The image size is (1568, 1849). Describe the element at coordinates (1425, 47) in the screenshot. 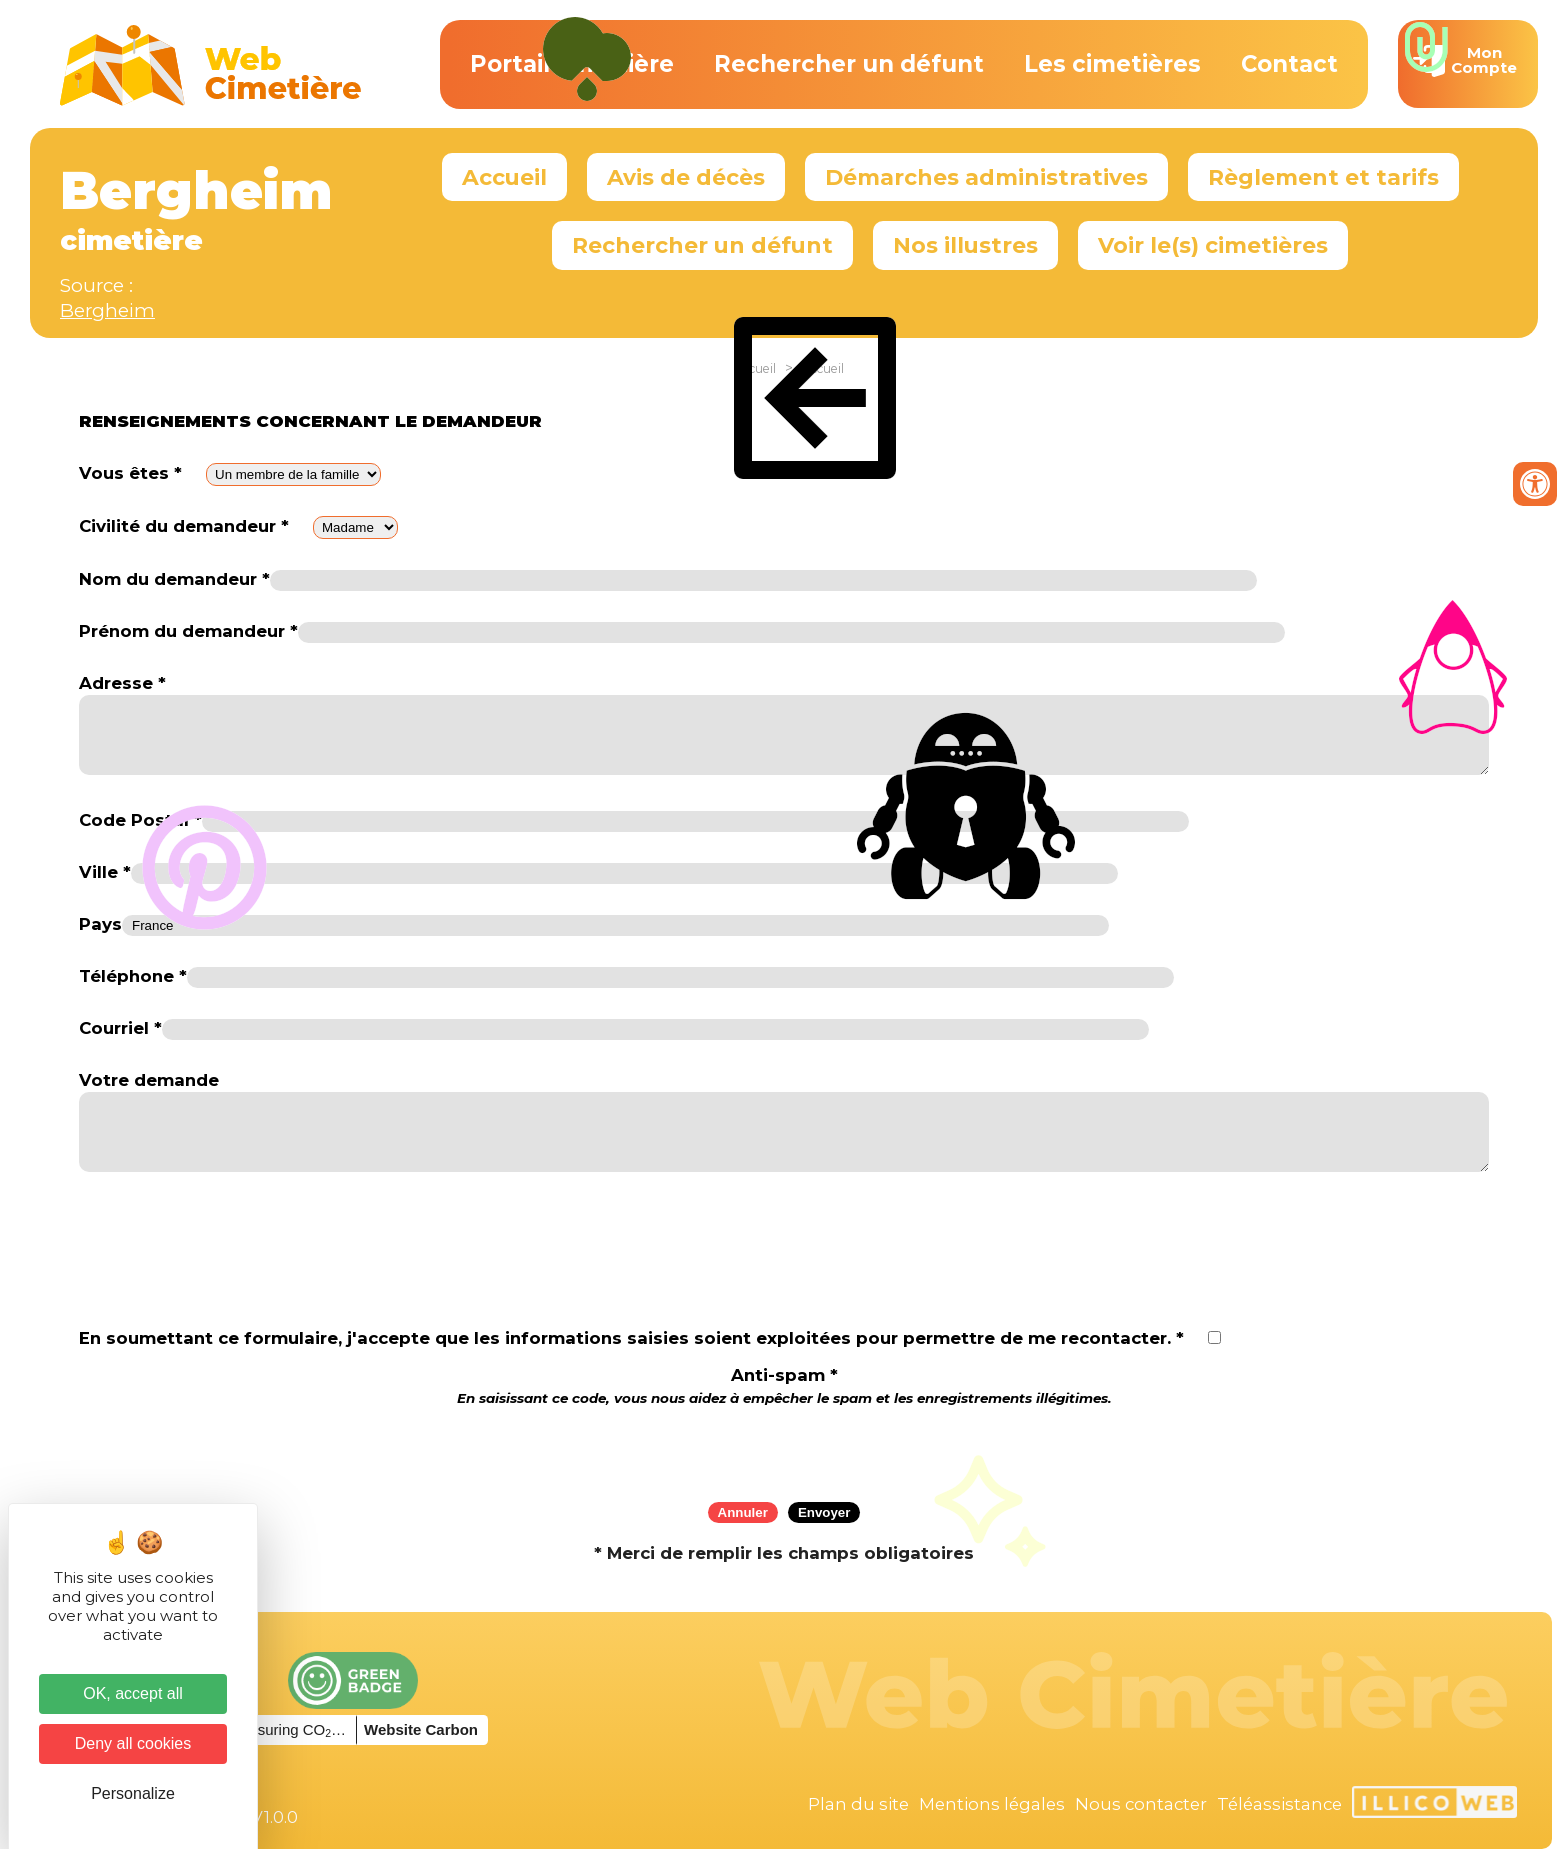

I see `attach a file to your message` at that location.